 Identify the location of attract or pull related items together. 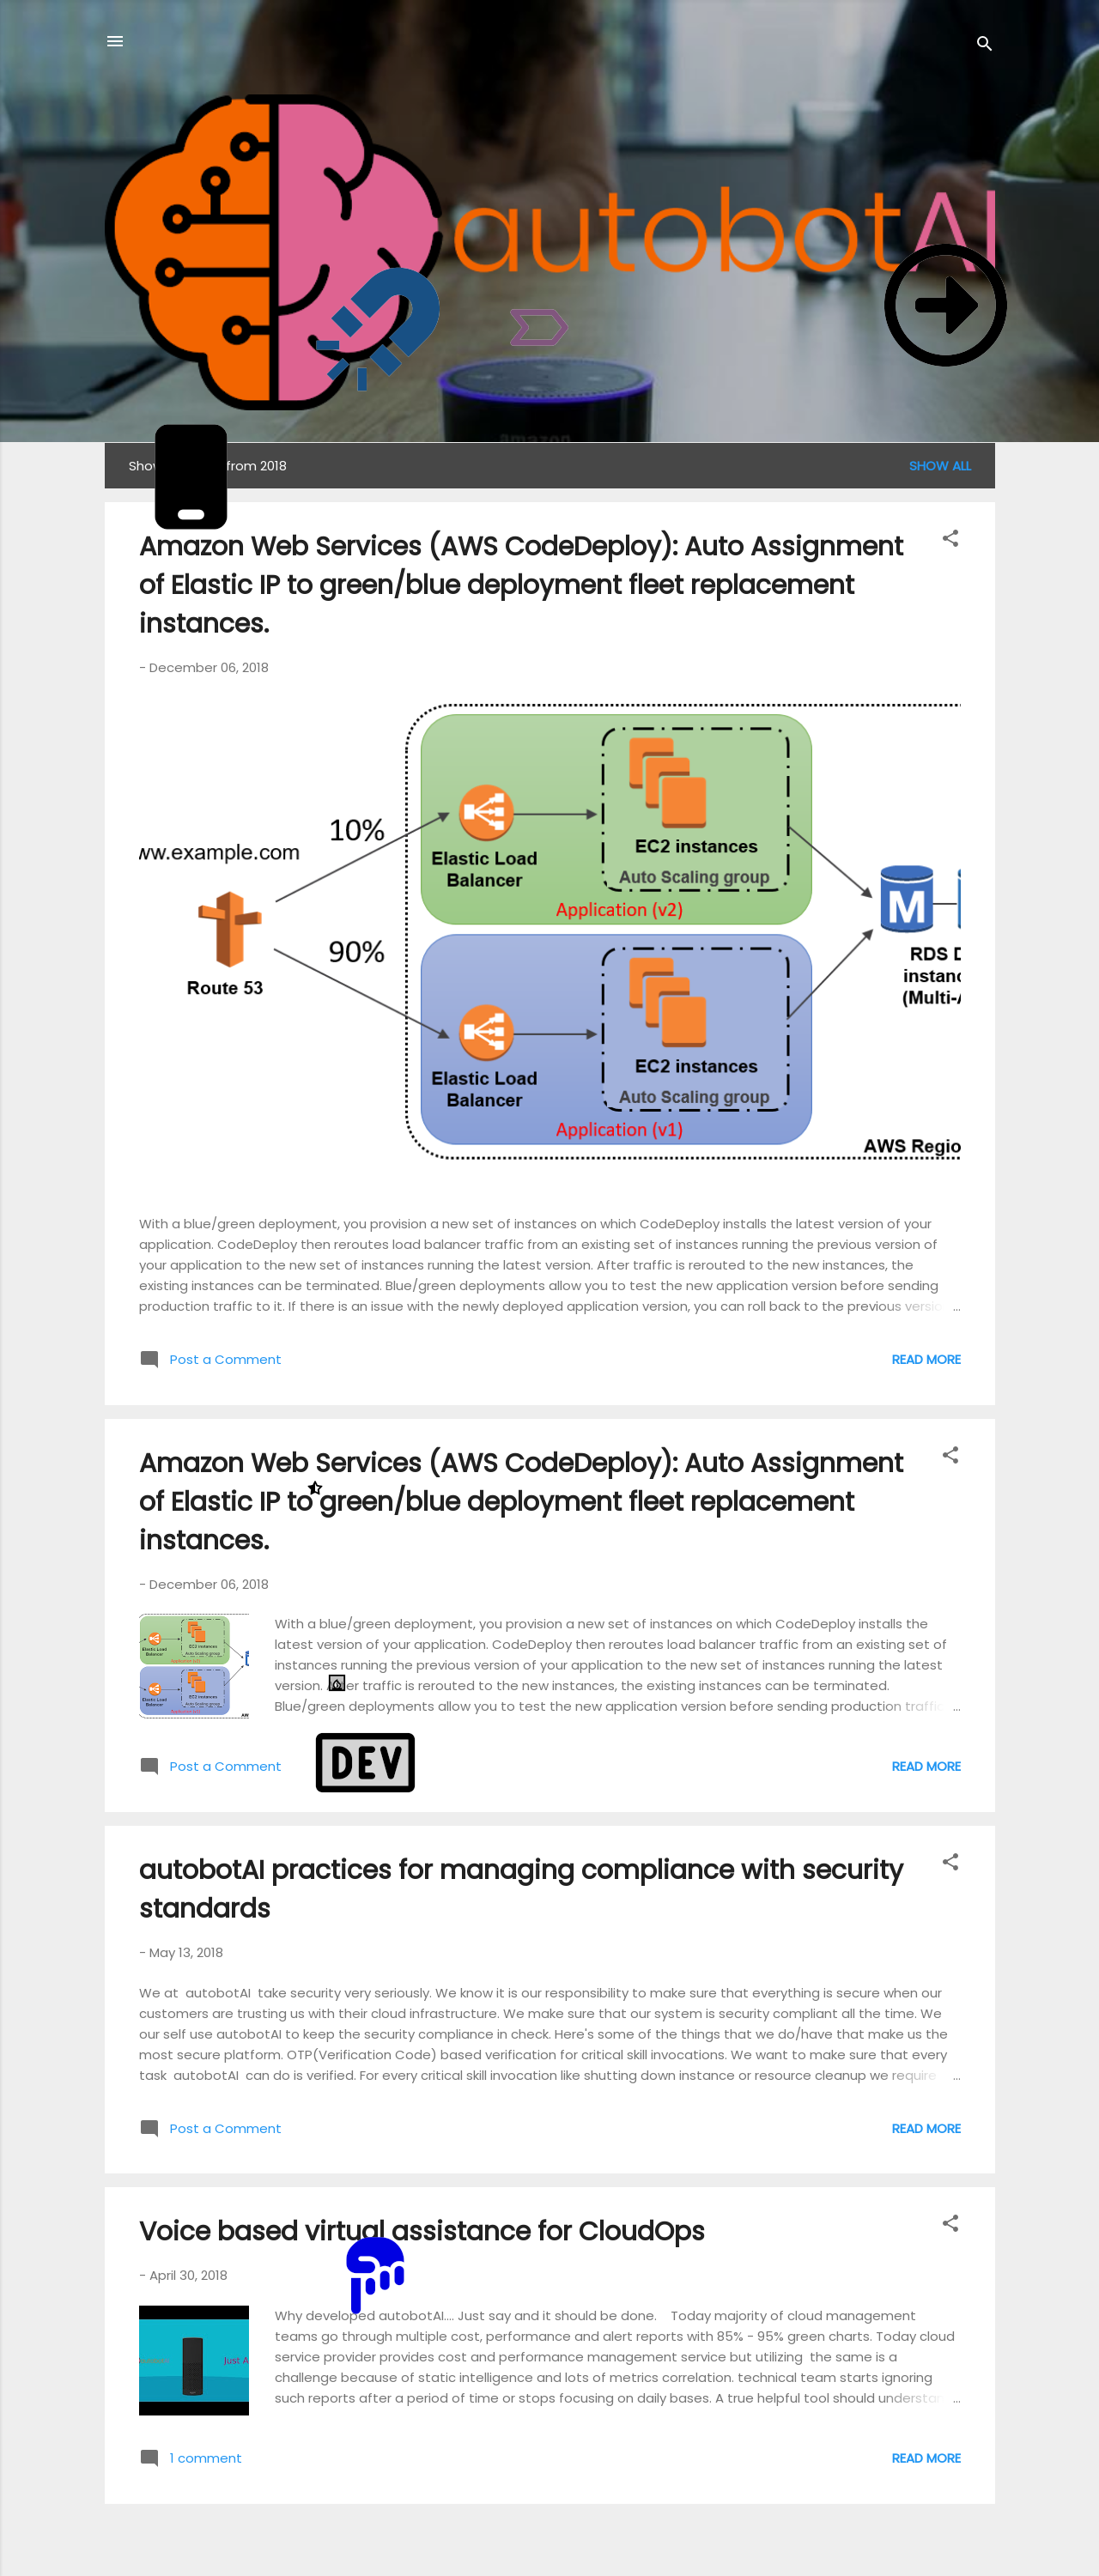
(380, 327).